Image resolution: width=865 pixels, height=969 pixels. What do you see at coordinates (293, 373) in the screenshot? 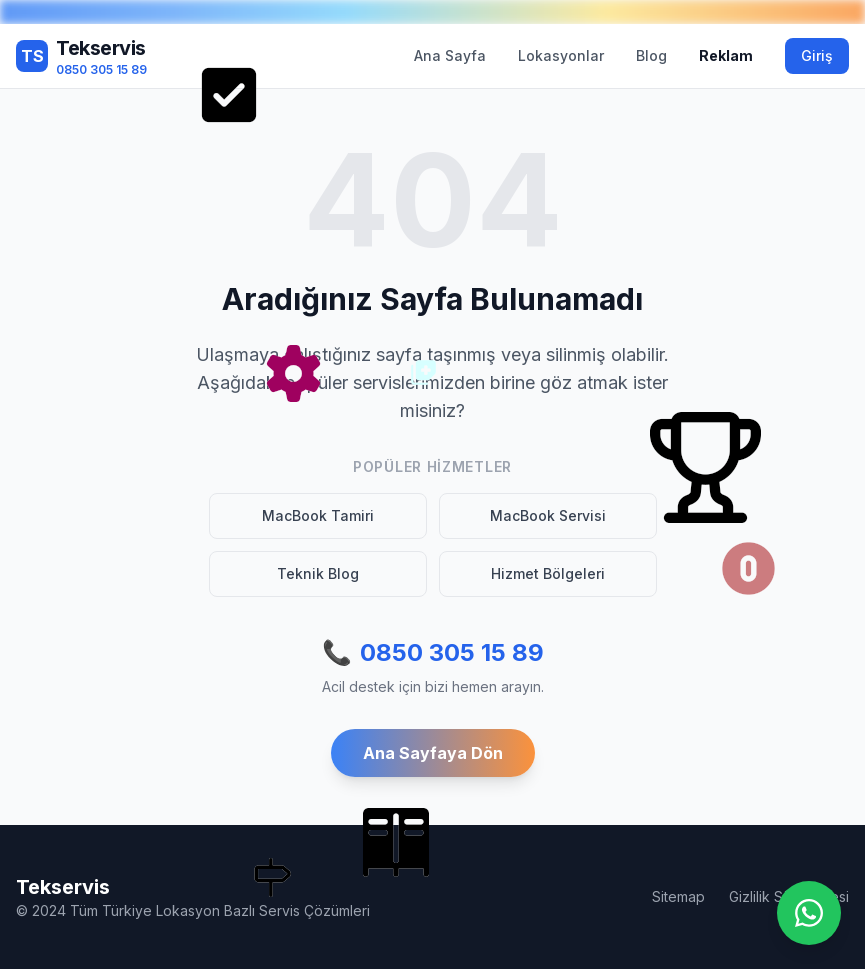
I see `access settings or preferences` at bounding box center [293, 373].